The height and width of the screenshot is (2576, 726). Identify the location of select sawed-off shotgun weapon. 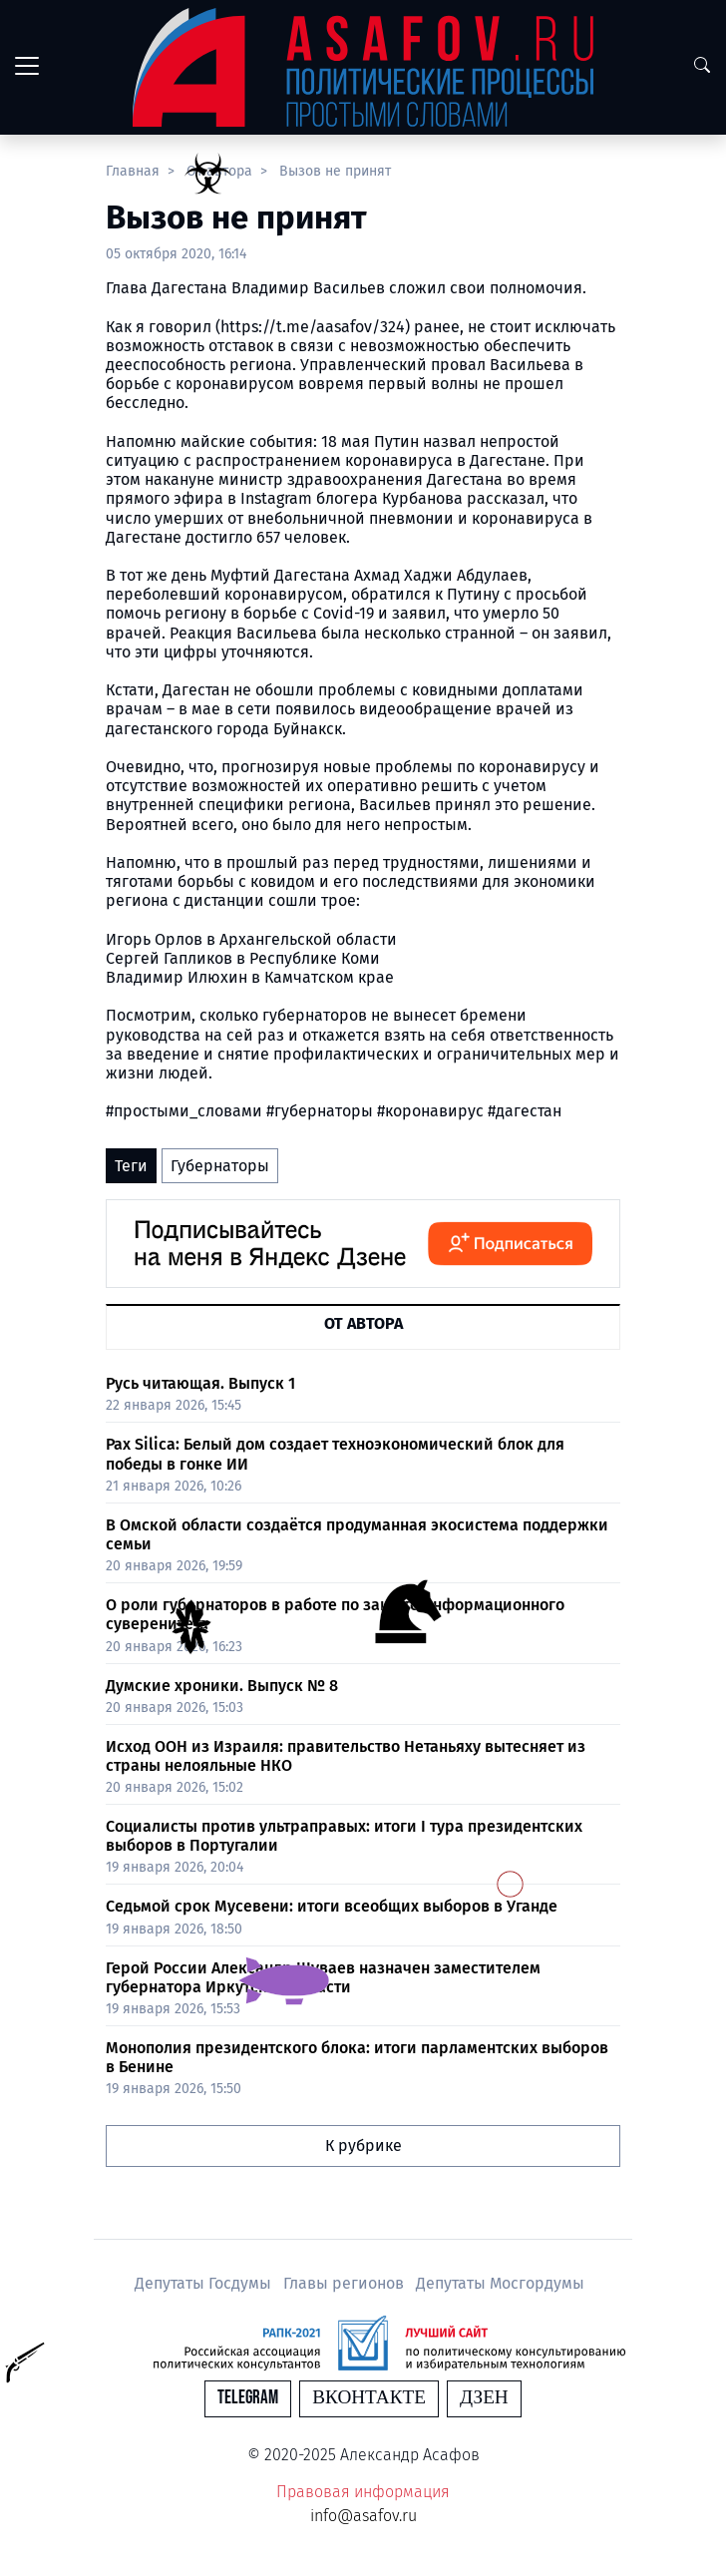
(25, 2362).